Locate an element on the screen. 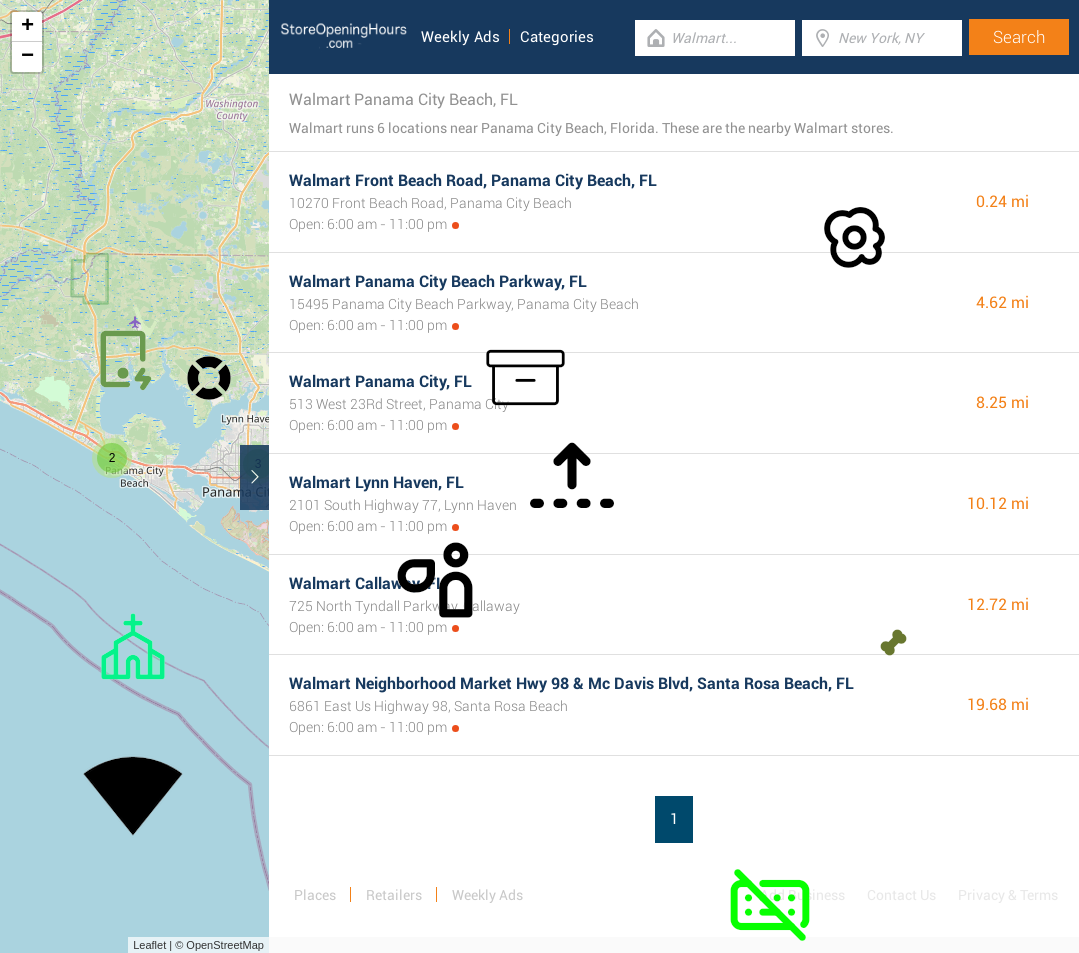 The image size is (1079, 953). access help or support center is located at coordinates (209, 378).